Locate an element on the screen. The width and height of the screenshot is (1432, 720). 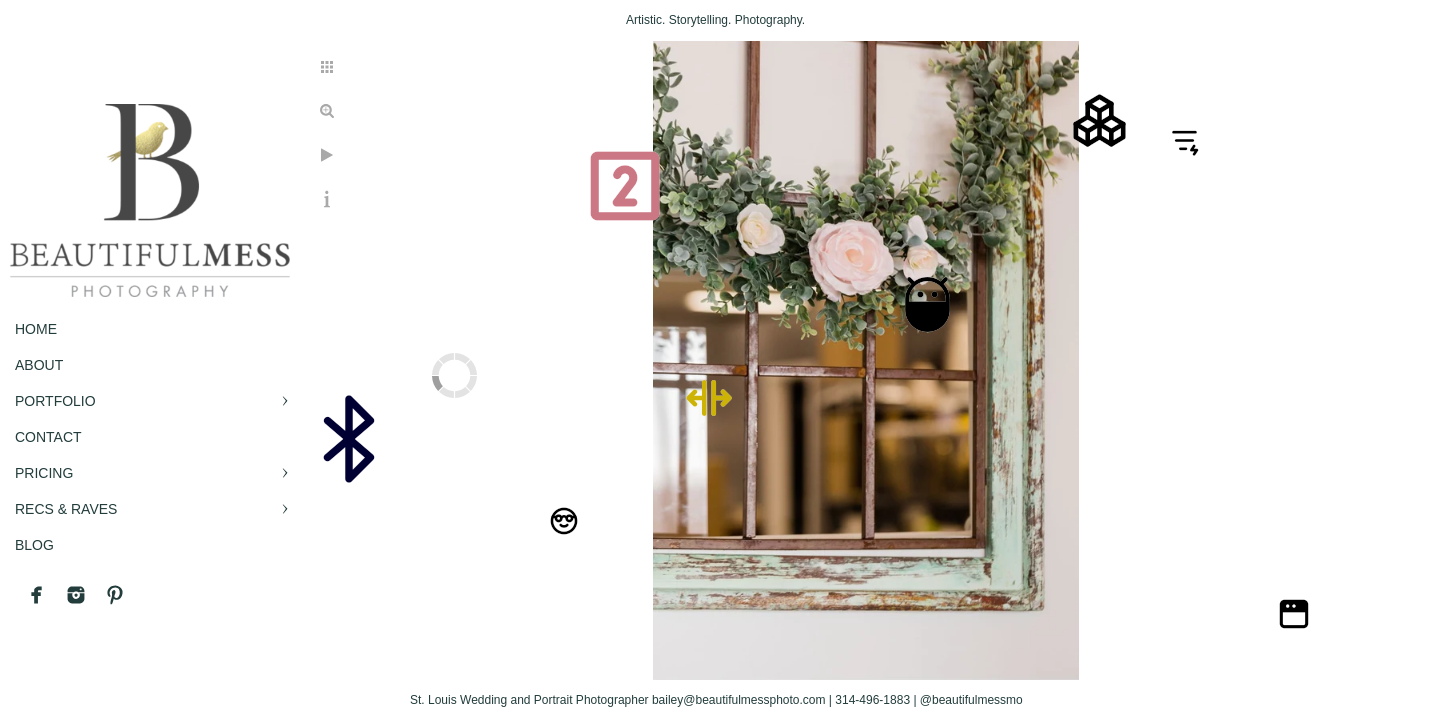
android device or app settings is located at coordinates (927, 303).